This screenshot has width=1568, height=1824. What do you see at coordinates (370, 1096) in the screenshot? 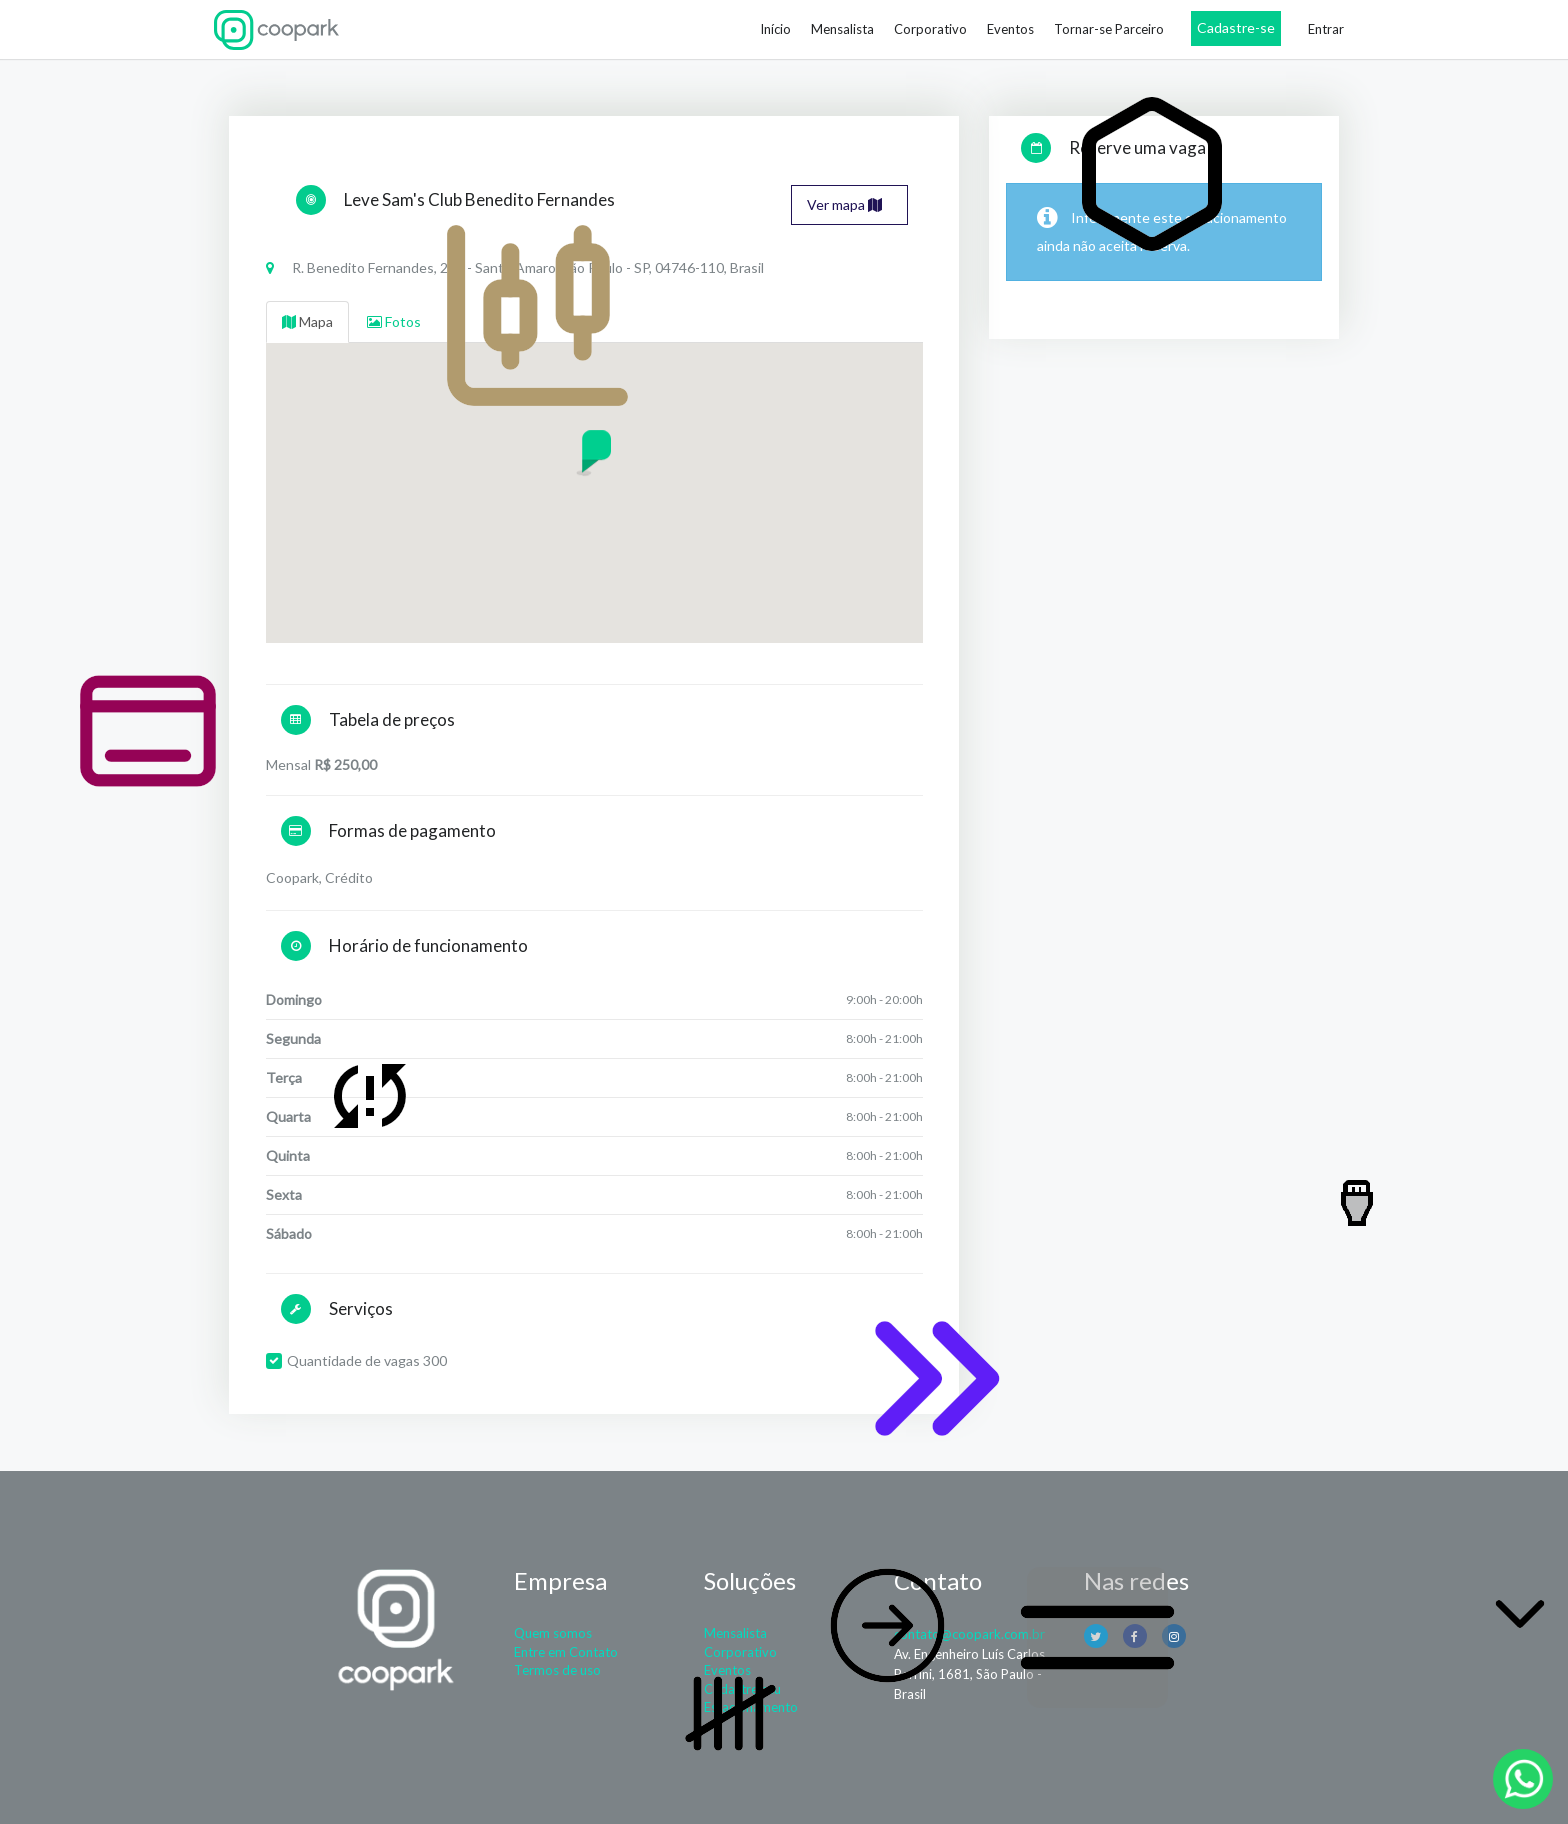
I see `indicates a sync error or failure` at bounding box center [370, 1096].